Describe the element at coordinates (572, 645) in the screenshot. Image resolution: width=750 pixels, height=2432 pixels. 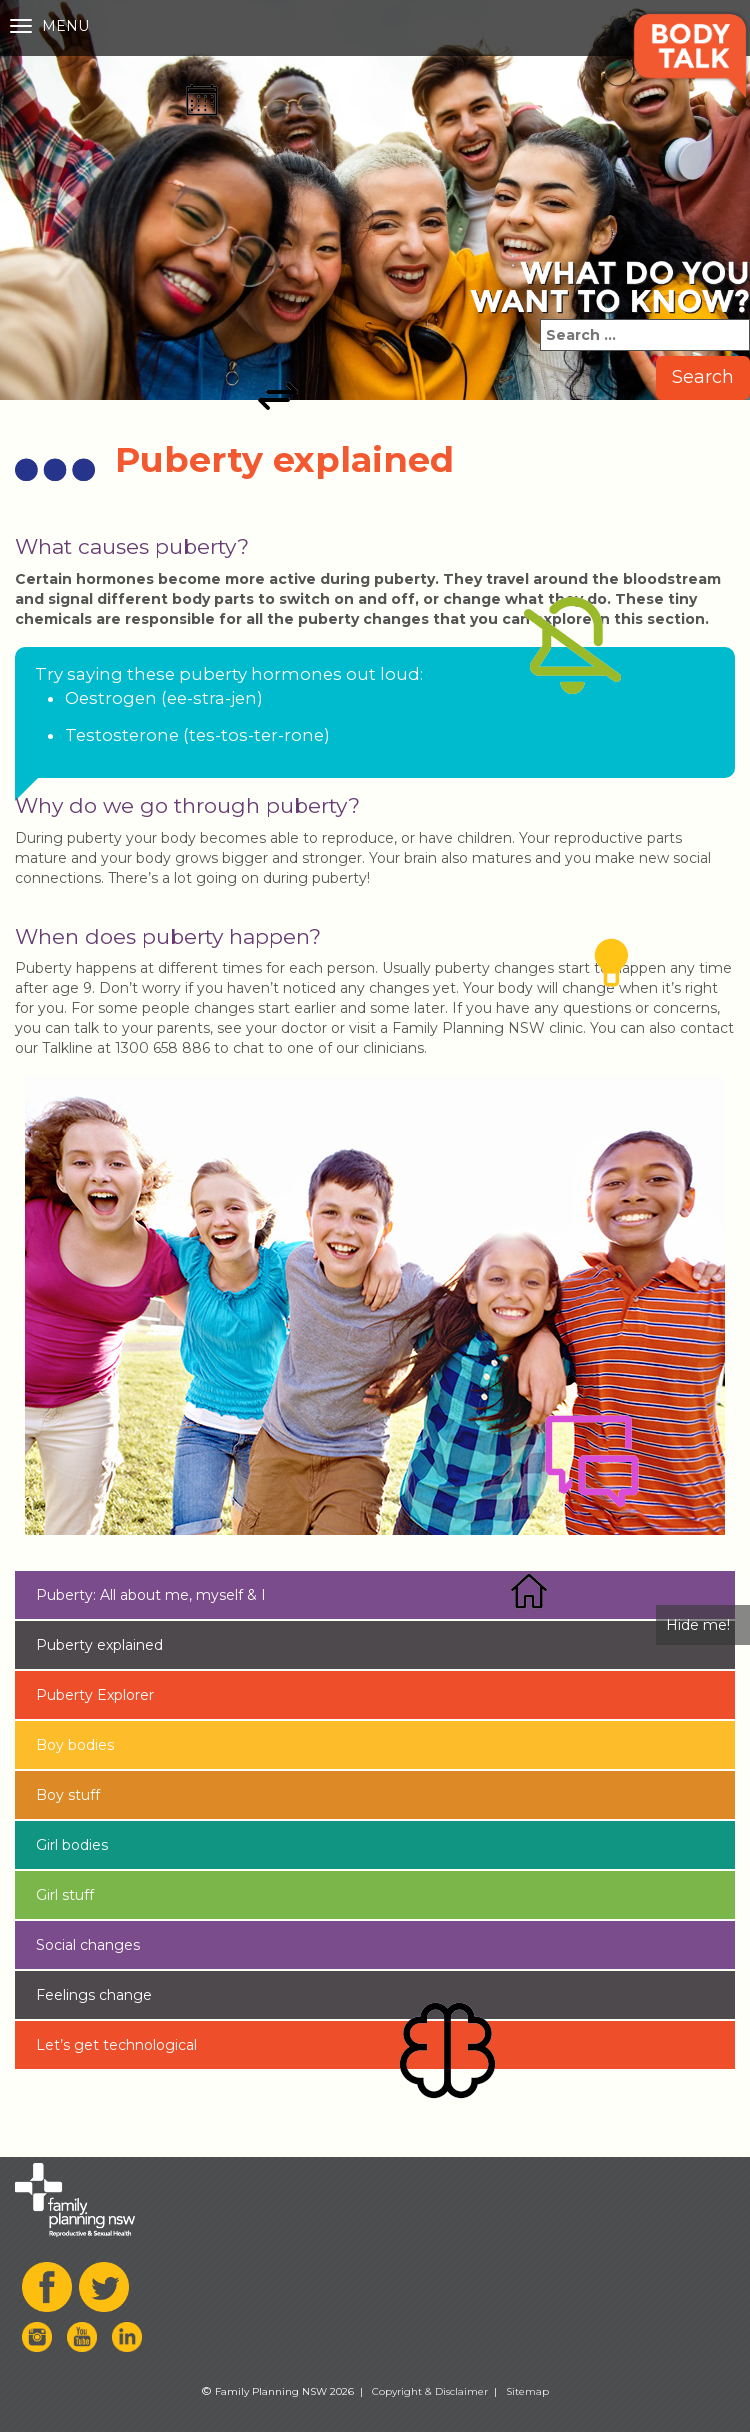
I see `mute notifications` at that location.